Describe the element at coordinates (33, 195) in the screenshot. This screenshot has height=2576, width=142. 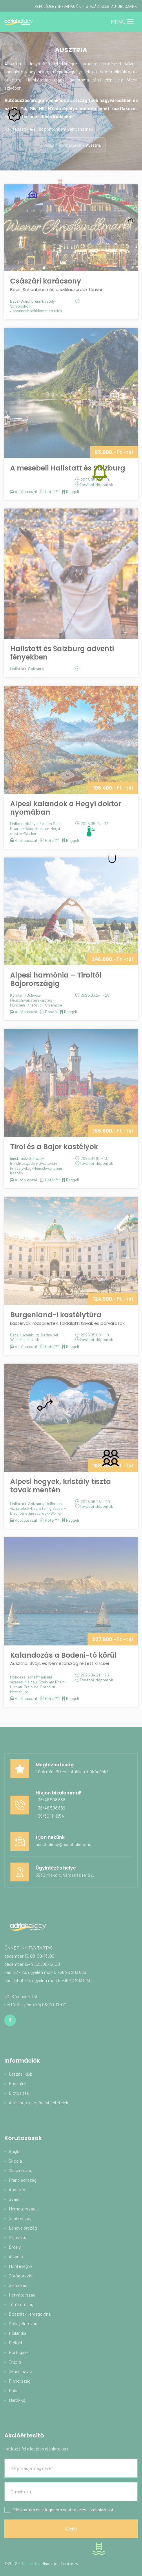
I see `access farm or agricultural settings` at that location.